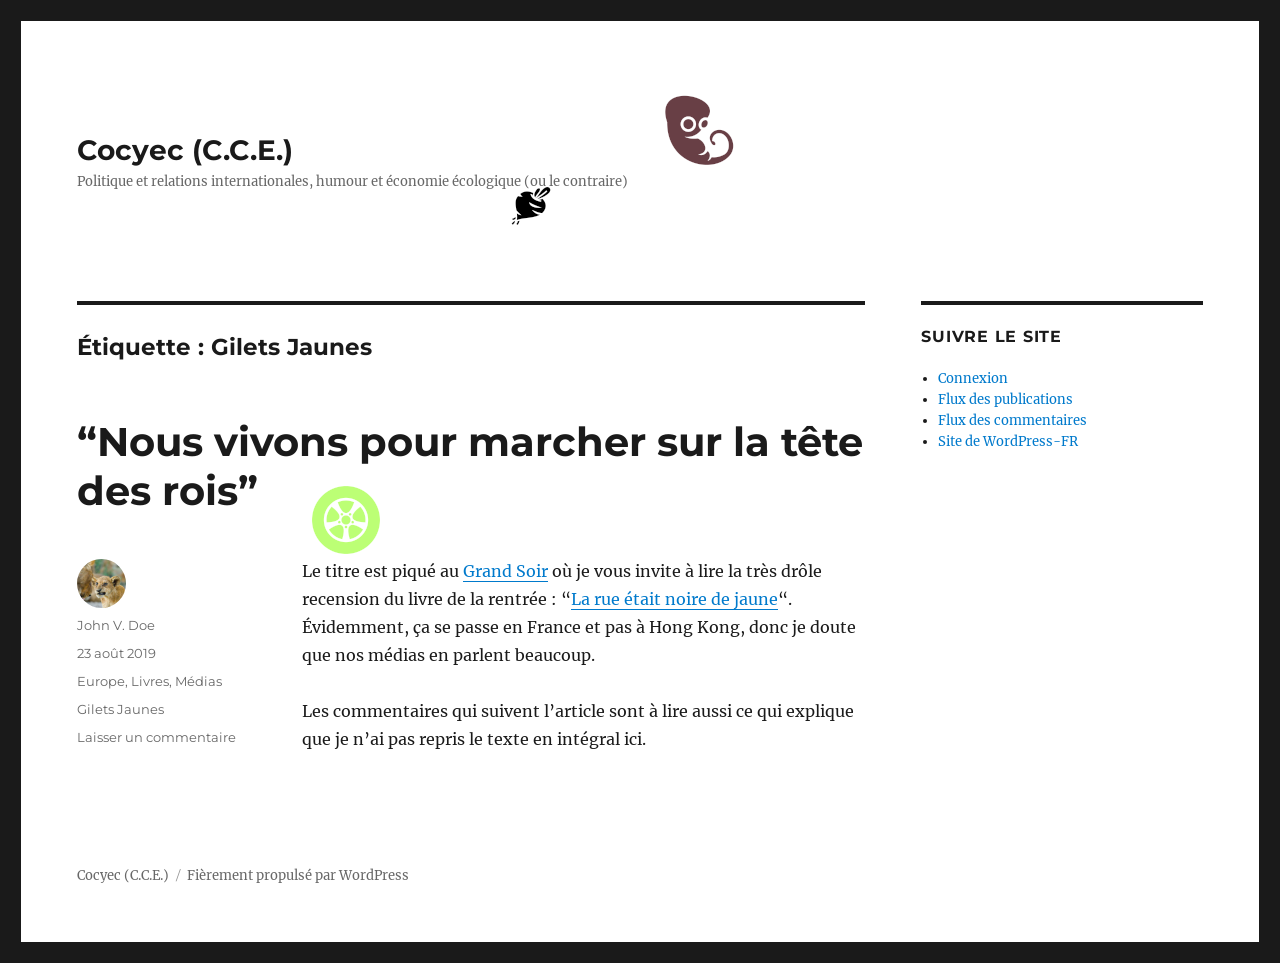  What do you see at coordinates (699, 130) in the screenshot?
I see `indicates pregnancy or fetal development status` at bounding box center [699, 130].